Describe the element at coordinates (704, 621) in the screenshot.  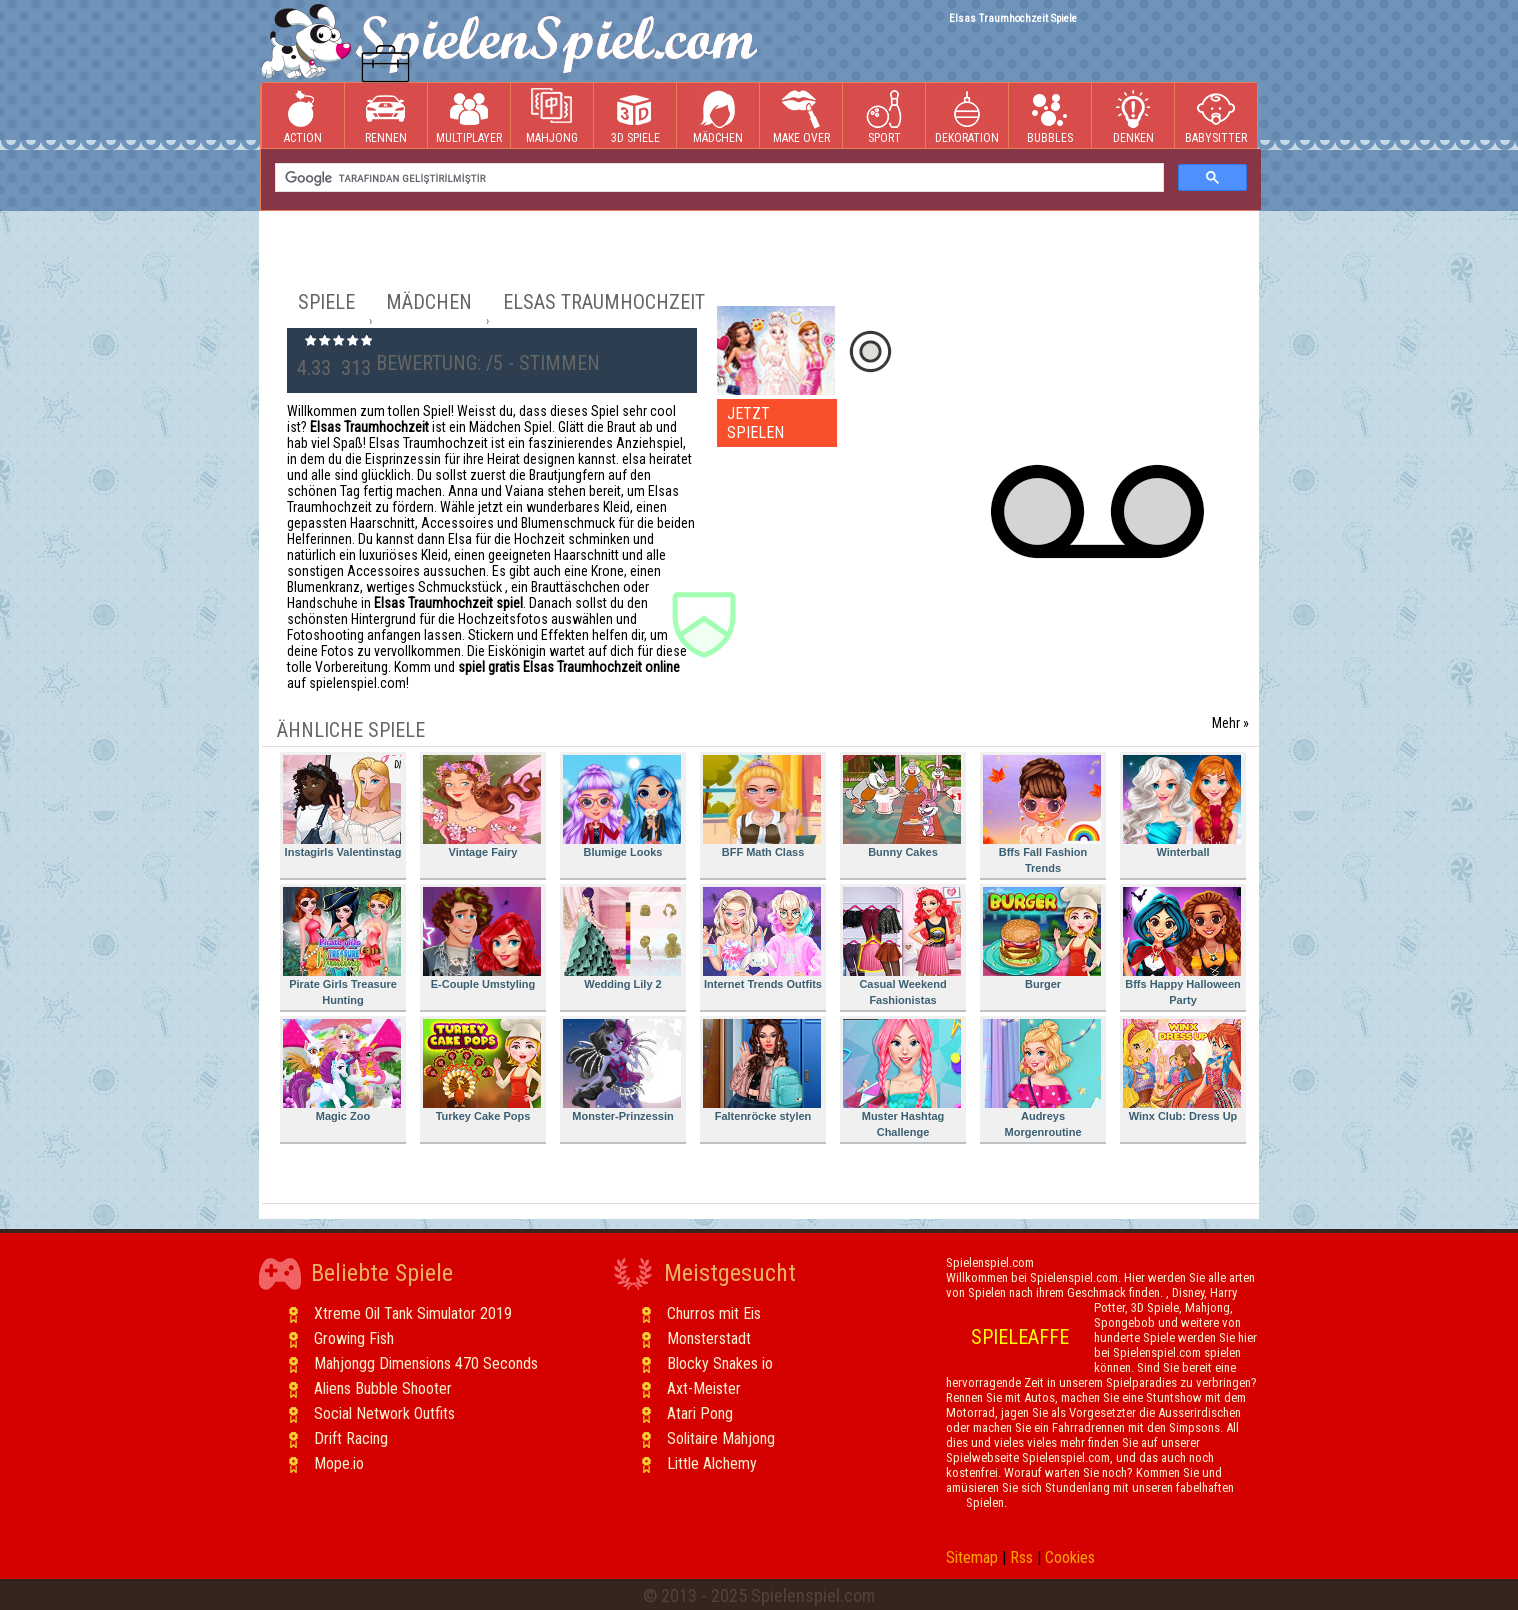
I see `access security or protection settings` at that location.